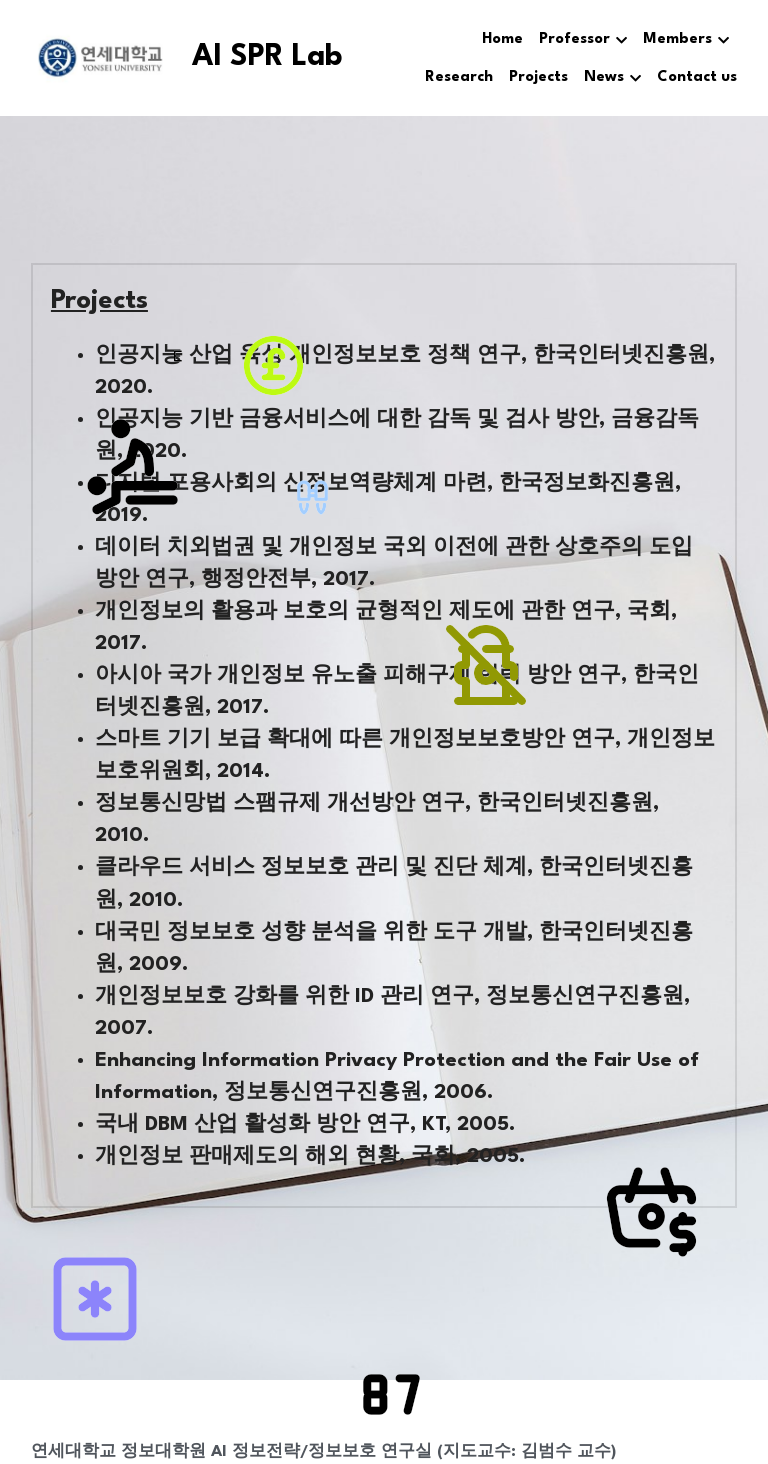 The image size is (768, 1464). I want to click on view balance in british pounds, so click(273, 365).